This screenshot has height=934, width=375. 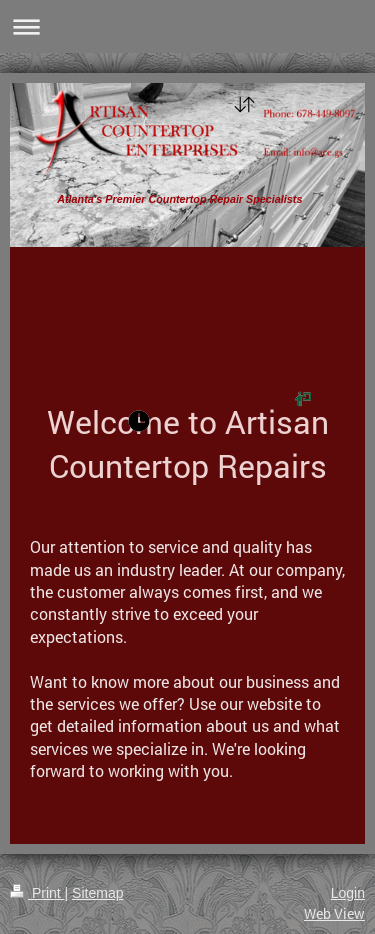 I want to click on swap or reorder items vertically, so click(x=244, y=104).